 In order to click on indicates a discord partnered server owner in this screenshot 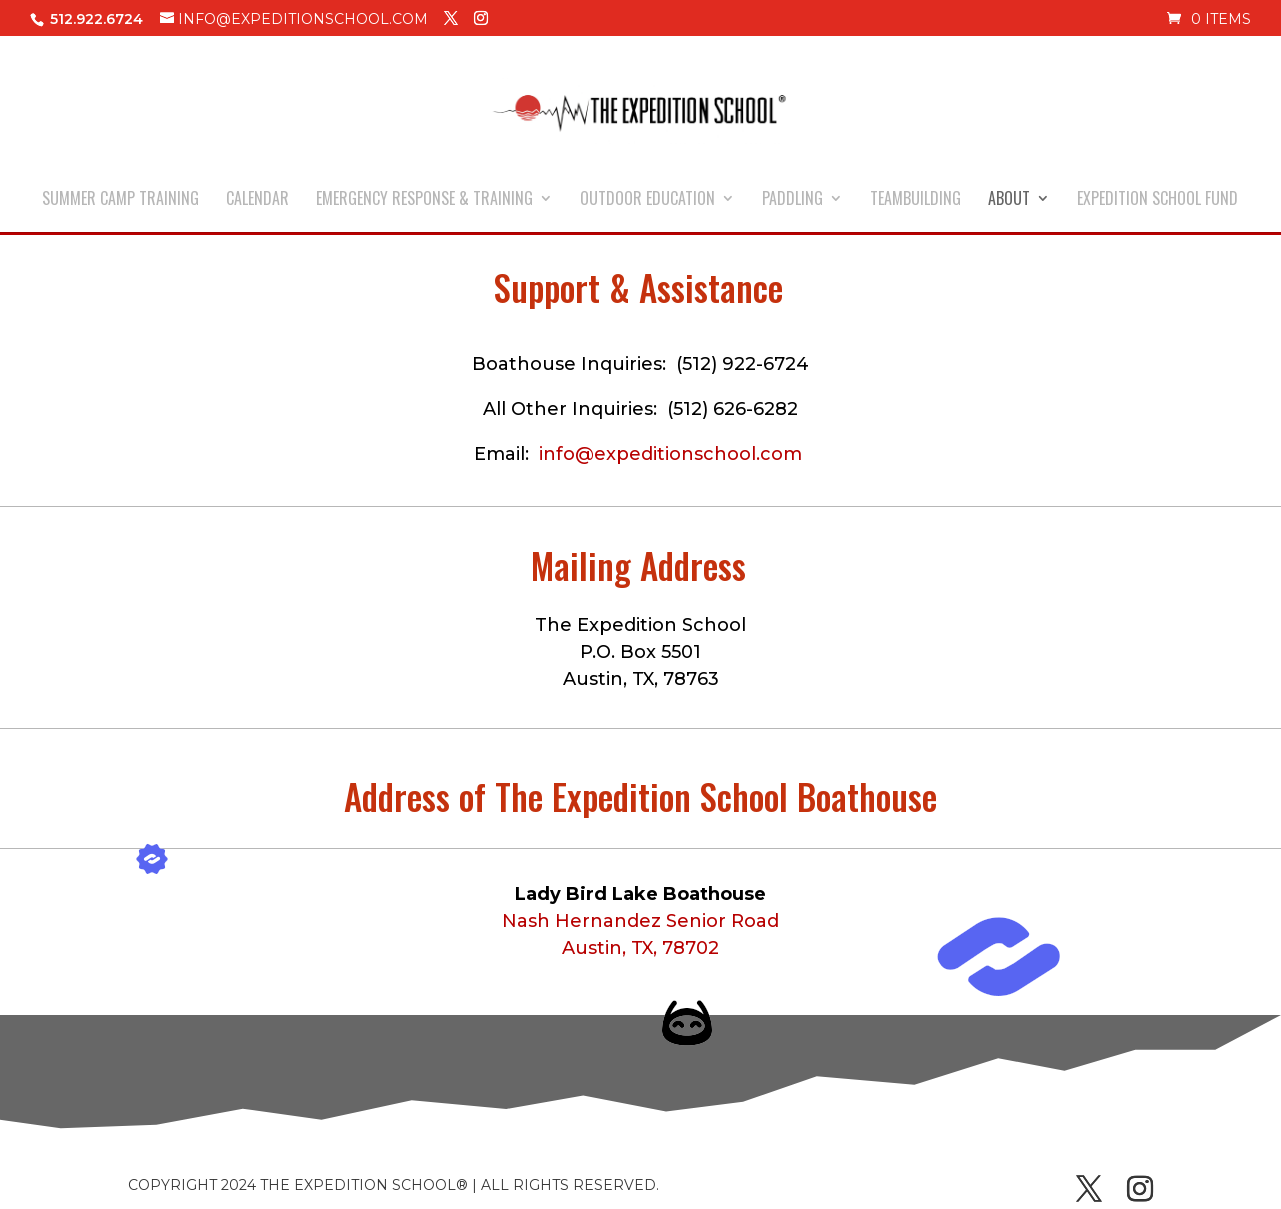, I will do `click(999, 956)`.